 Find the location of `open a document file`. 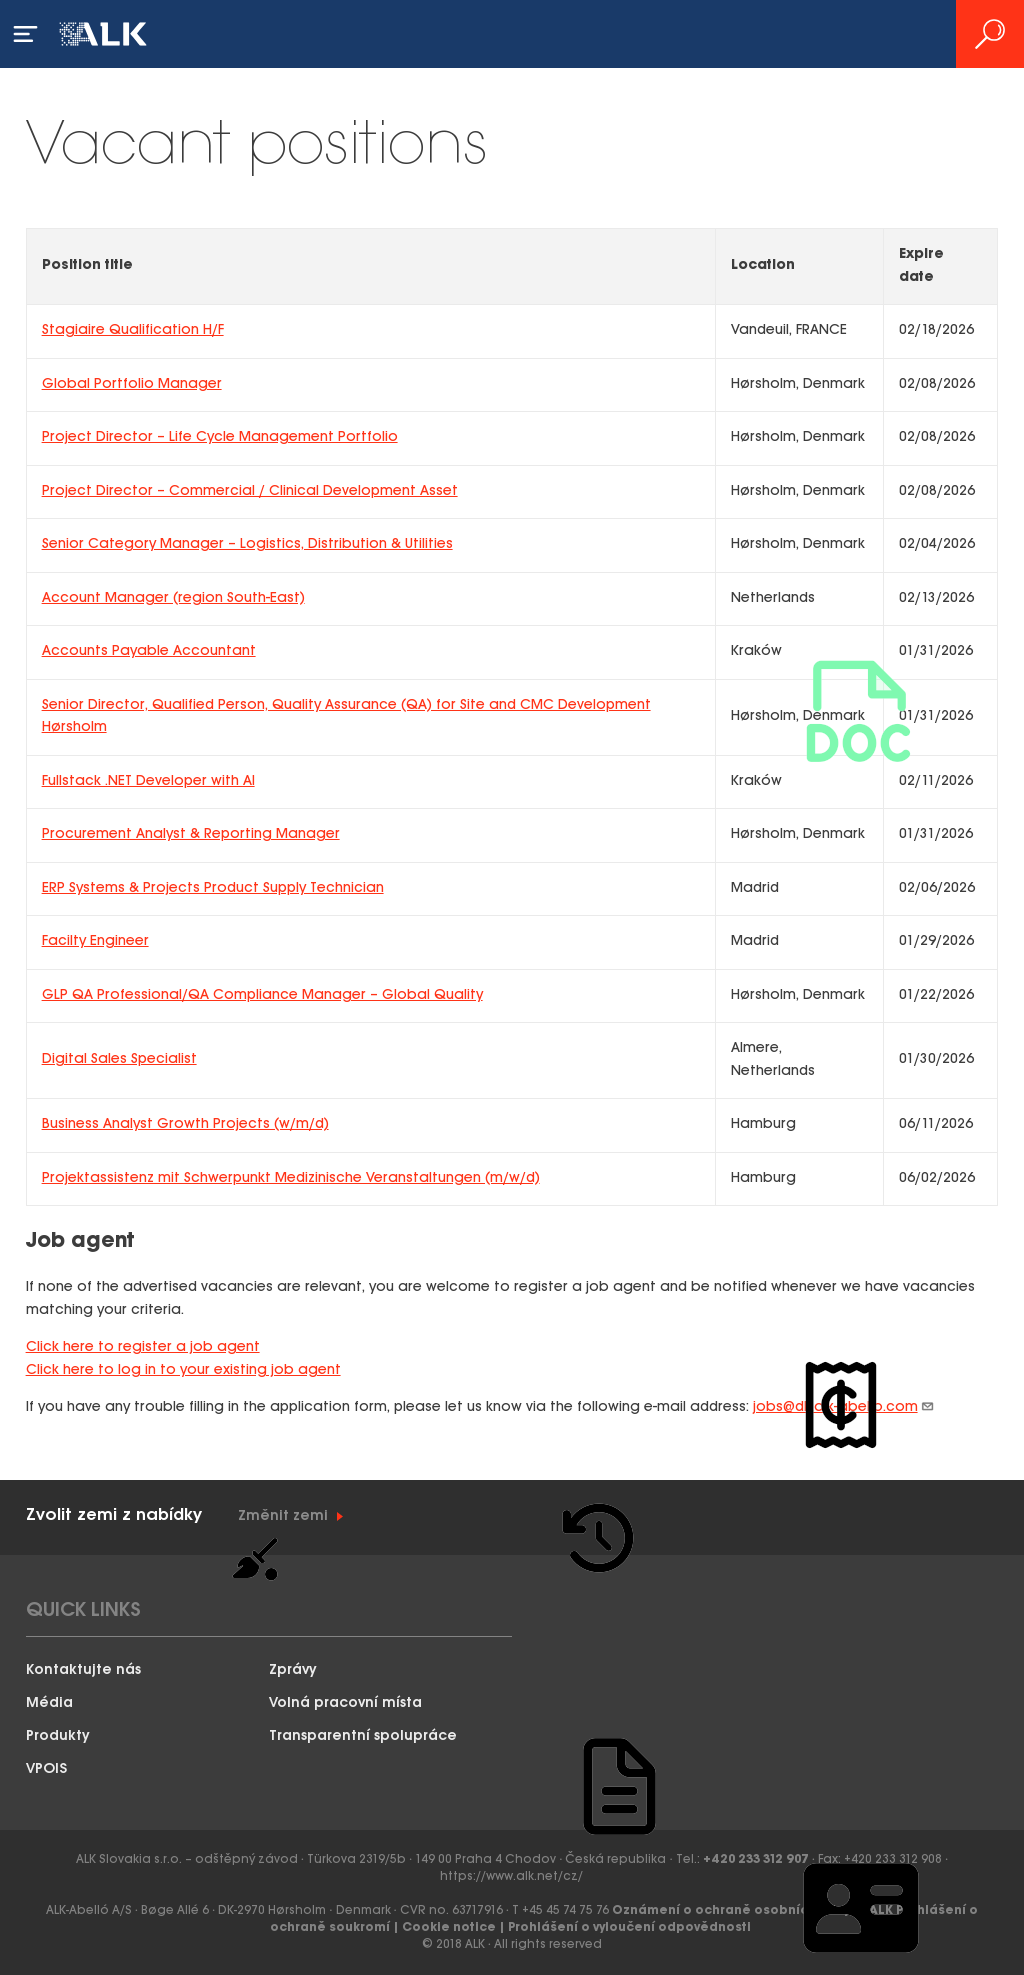

open a document file is located at coordinates (859, 715).